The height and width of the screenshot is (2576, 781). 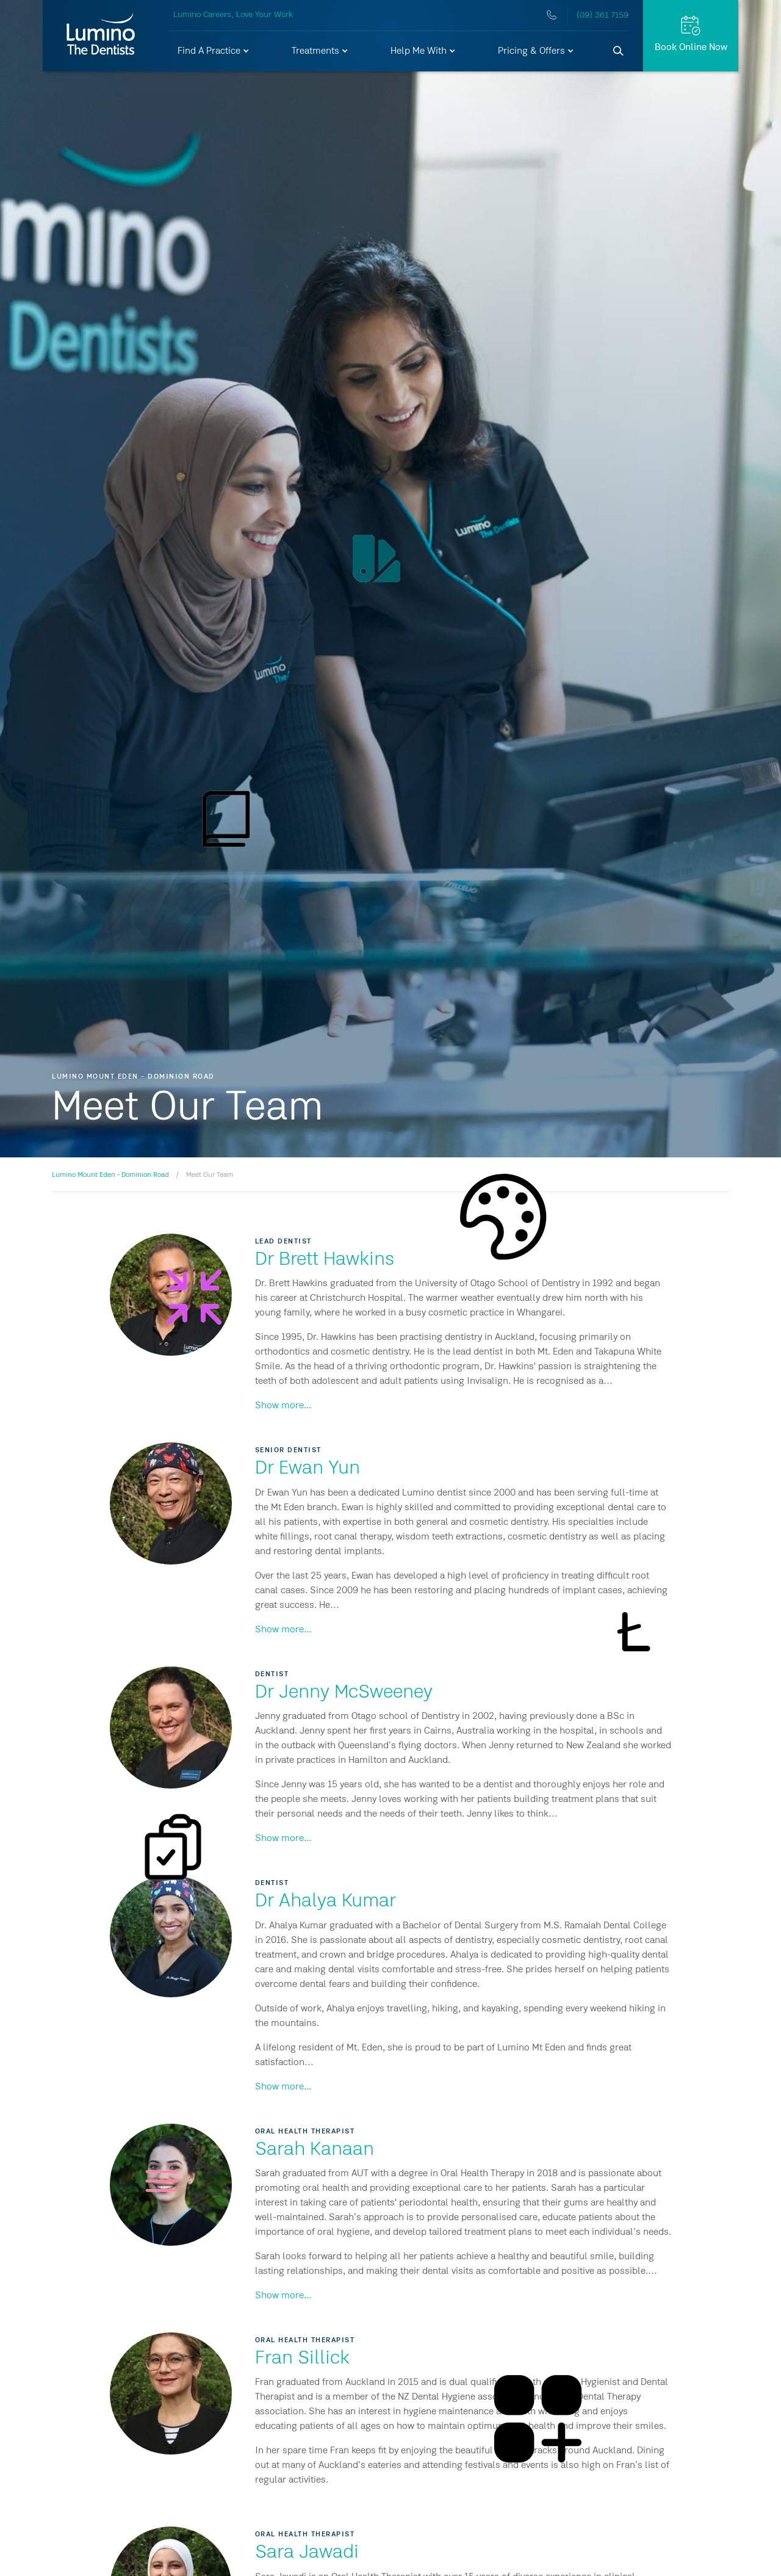 I want to click on open color picker or palette, so click(x=503, y=1217).